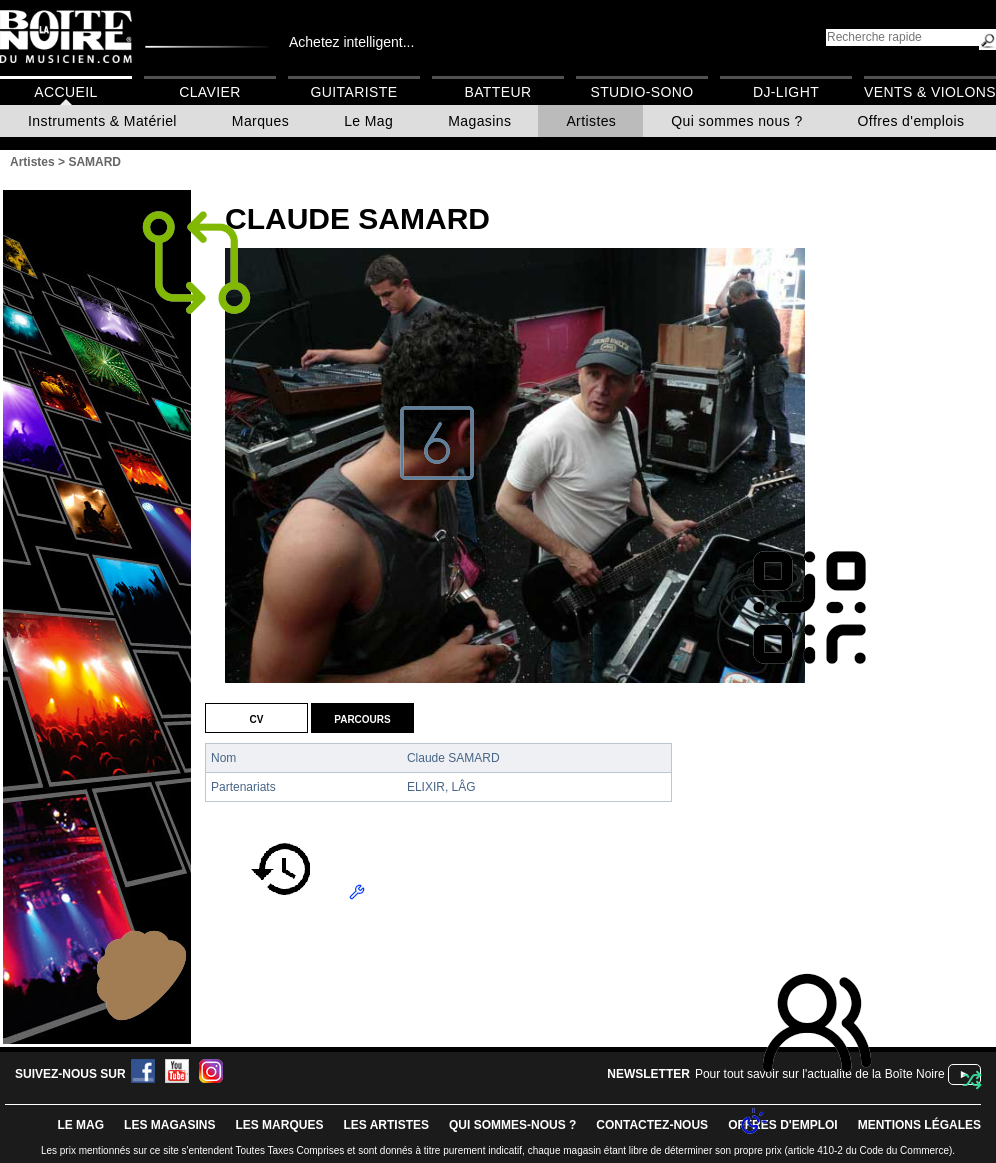  What do you see at coordinates (437, 443) in the screenshot?
I see `select or input the number six` at bounding box center [437, 443].